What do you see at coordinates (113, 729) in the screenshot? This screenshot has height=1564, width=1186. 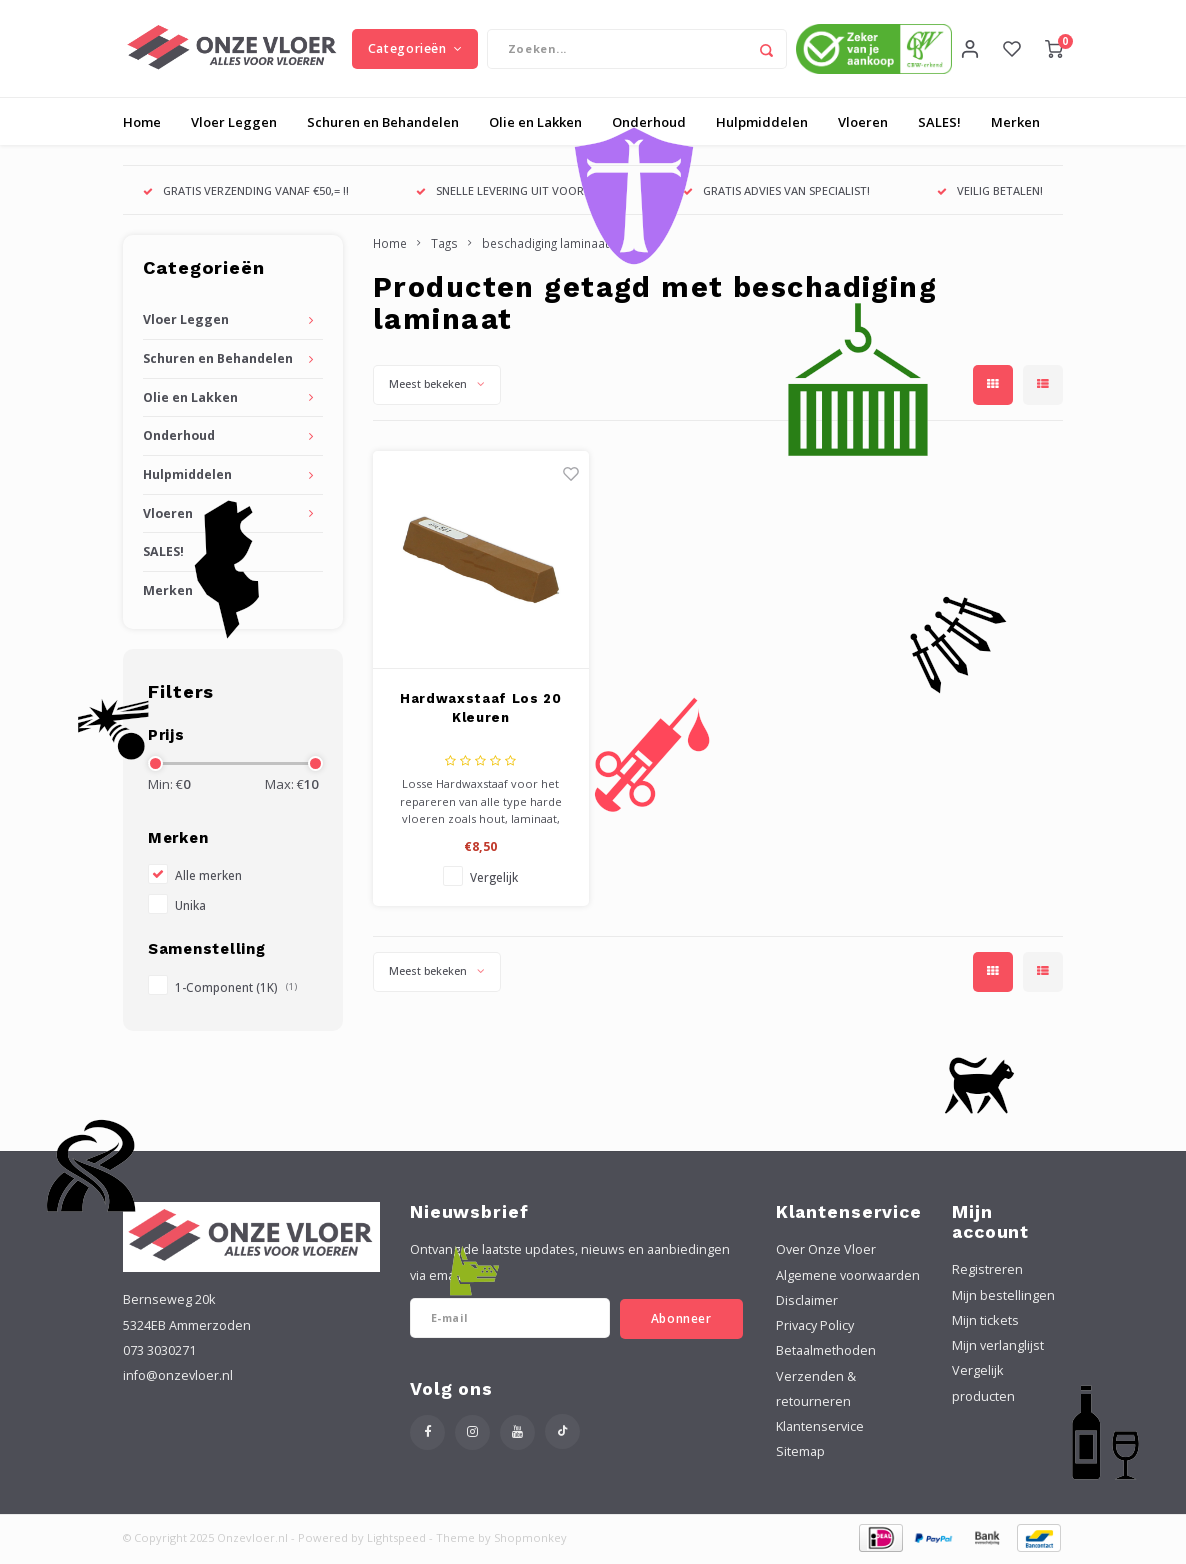 I see `indicates ricochet or bounce effect in gameplay` at bounding box center [113, 729].